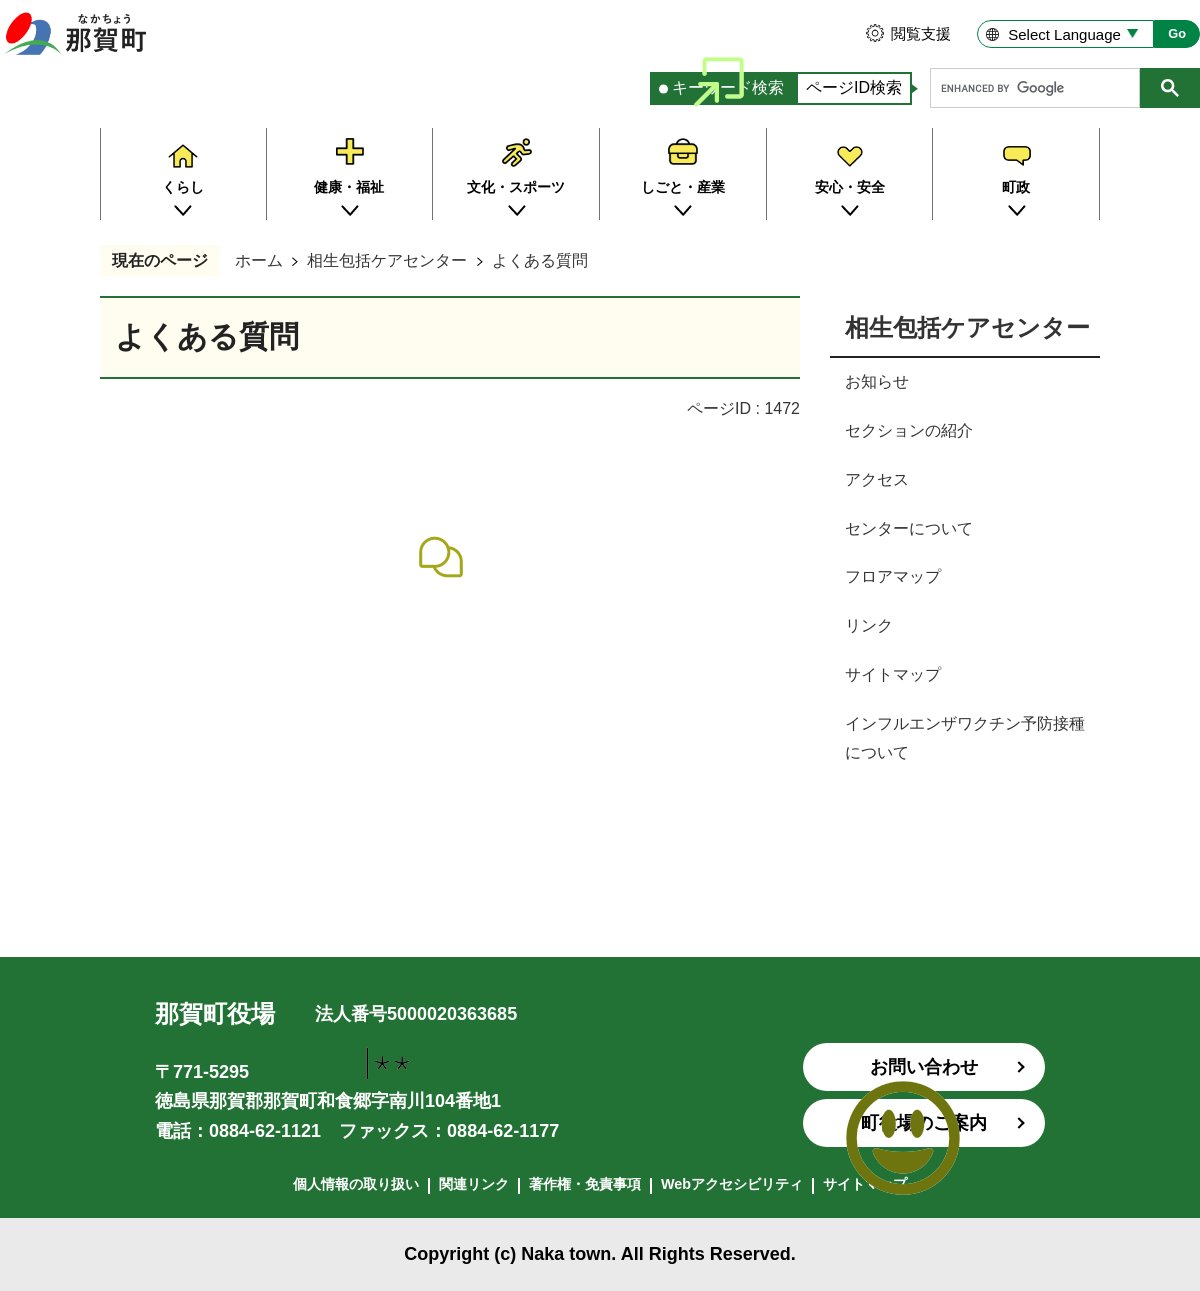 The height and width of the screenshot is (1291, 1200). Describe the element at coordinates (719, 82) in the screenshot. I see `open content in a new window` at that location.